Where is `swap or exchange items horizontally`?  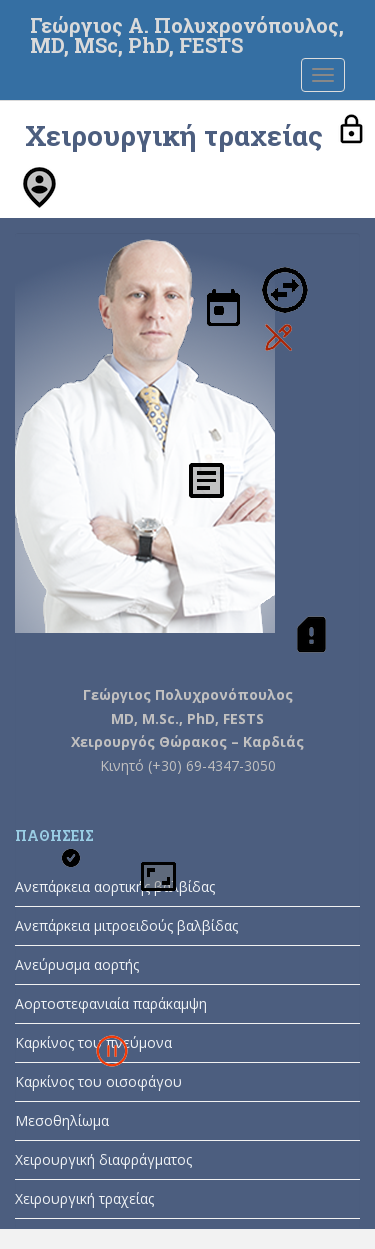 swap or exchange items horizontally is located at coordinates (285, 290).